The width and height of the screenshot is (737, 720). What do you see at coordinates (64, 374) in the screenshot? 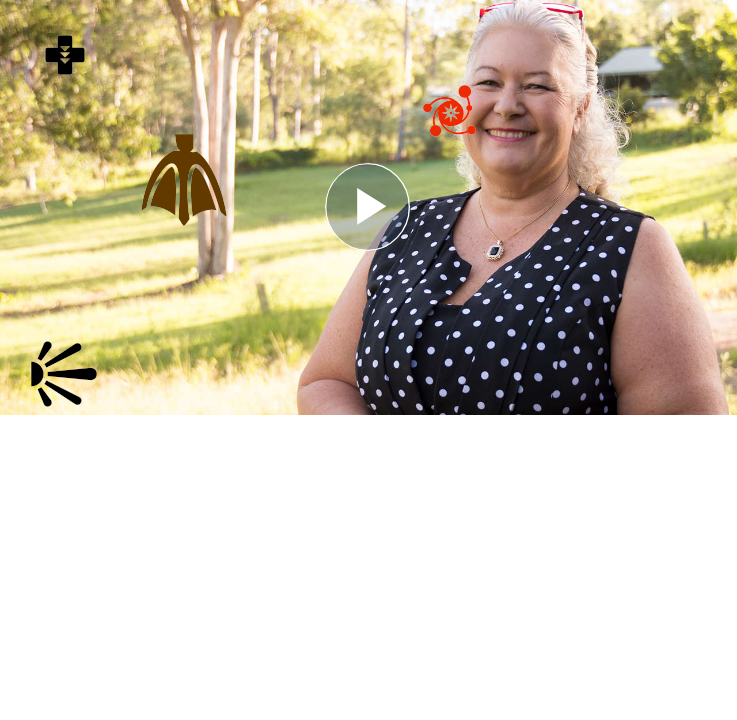
I see `indicates a splash effect or impact animation` at bounding box center [64, 374].